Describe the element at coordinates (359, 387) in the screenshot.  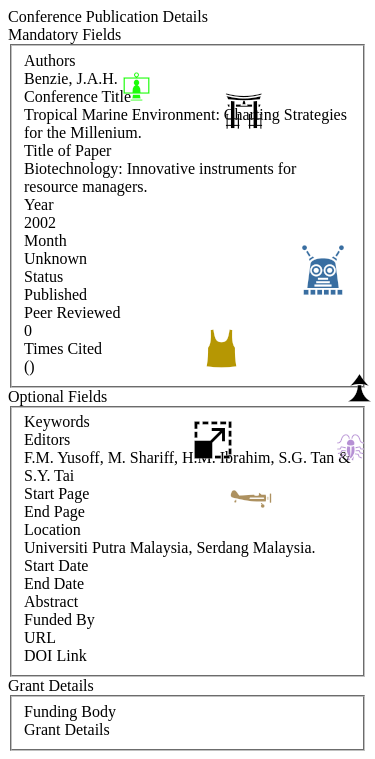
I see `view growth metrics or progress` at that location.